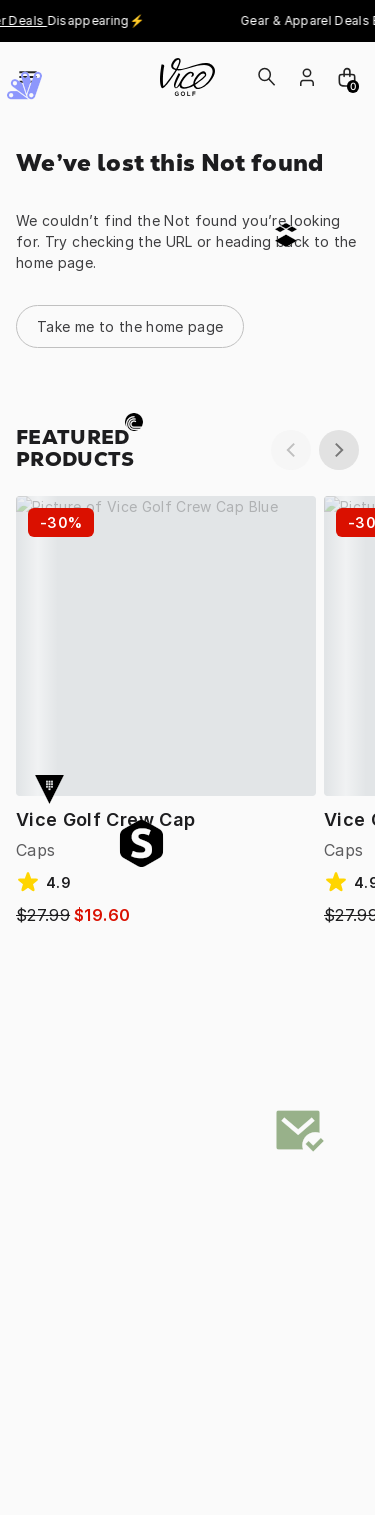  Describe the element at coordinates (286, 235) in the screenshot. I see `instructure company logo` at that location.